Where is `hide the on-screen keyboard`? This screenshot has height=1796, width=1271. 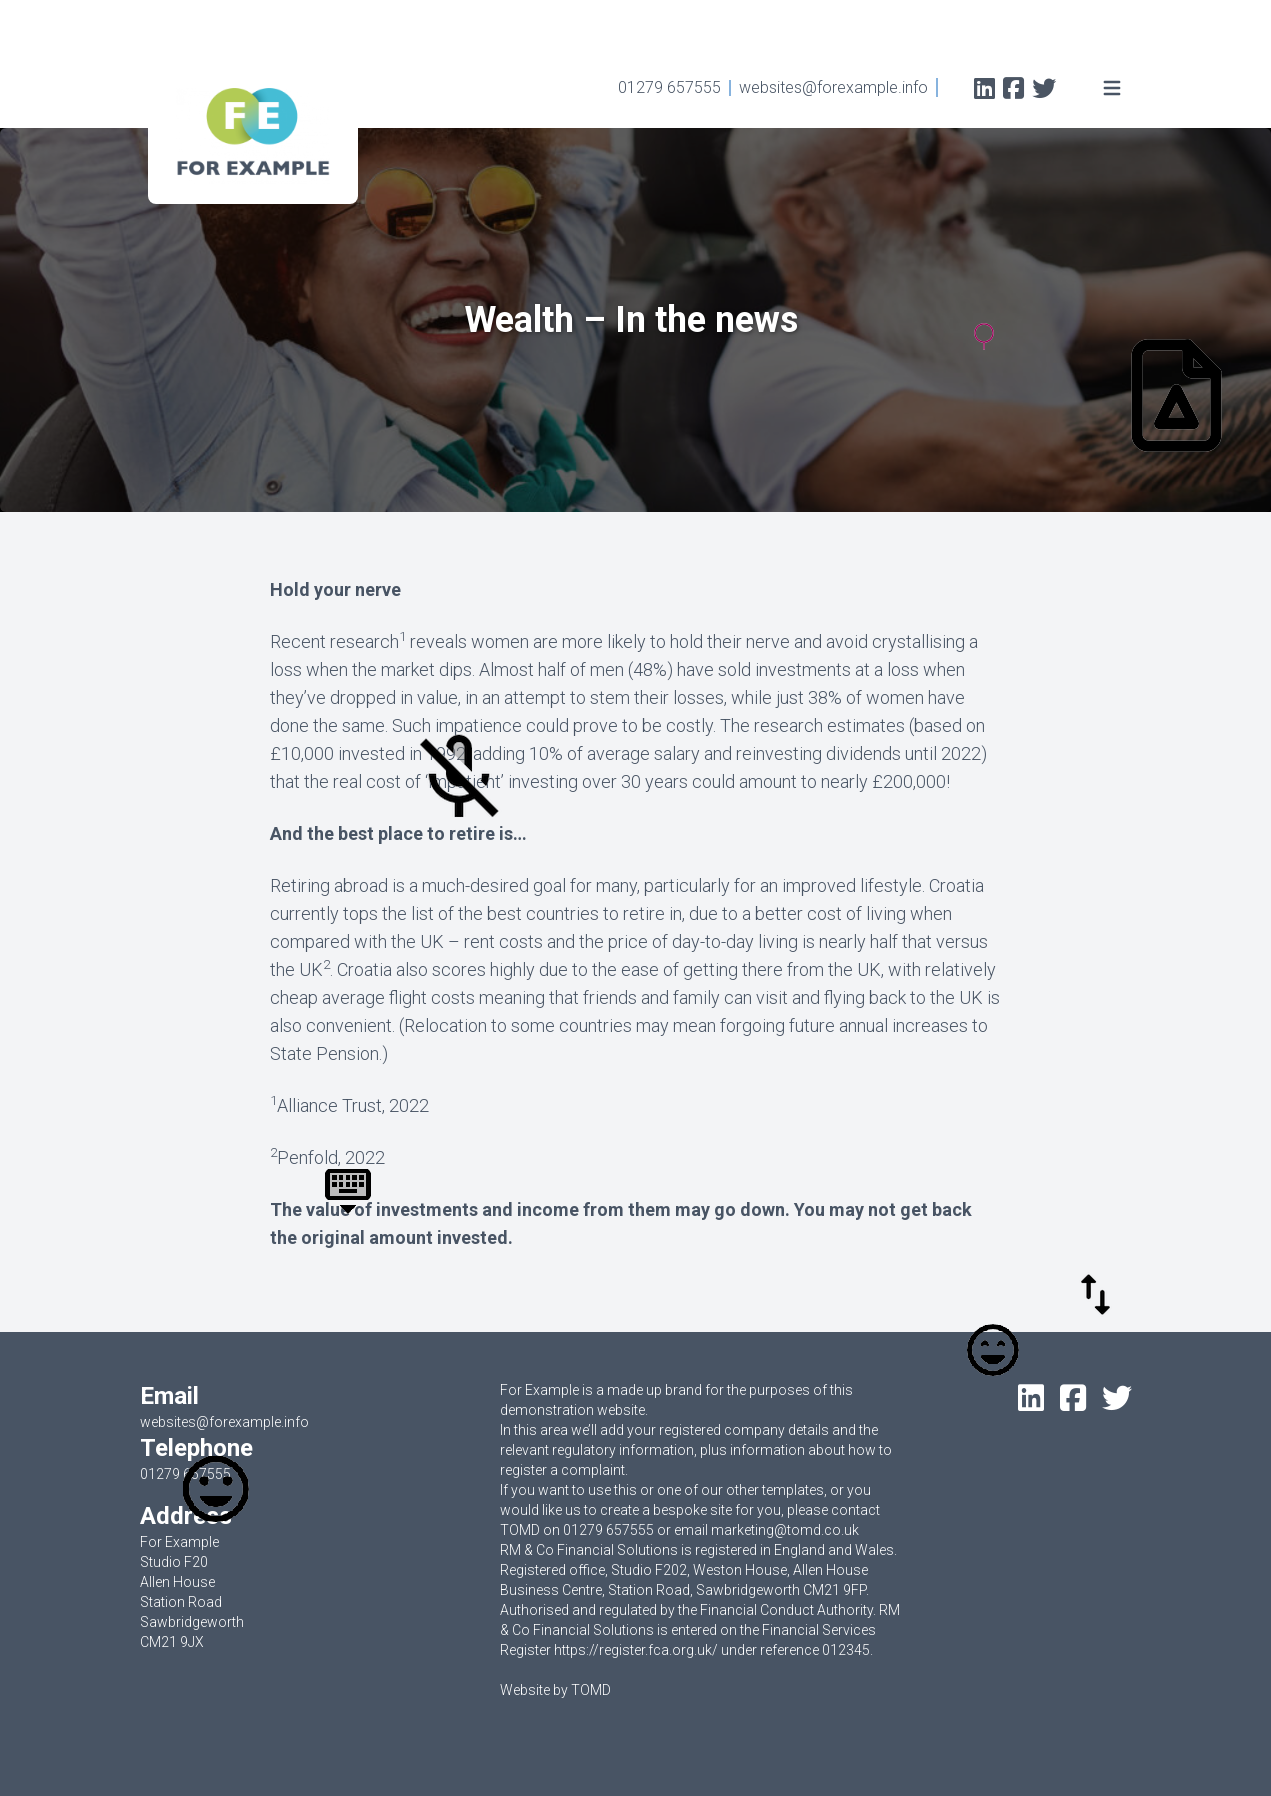
hide the on-screen keyboard is located at coordinates (348, 1189).